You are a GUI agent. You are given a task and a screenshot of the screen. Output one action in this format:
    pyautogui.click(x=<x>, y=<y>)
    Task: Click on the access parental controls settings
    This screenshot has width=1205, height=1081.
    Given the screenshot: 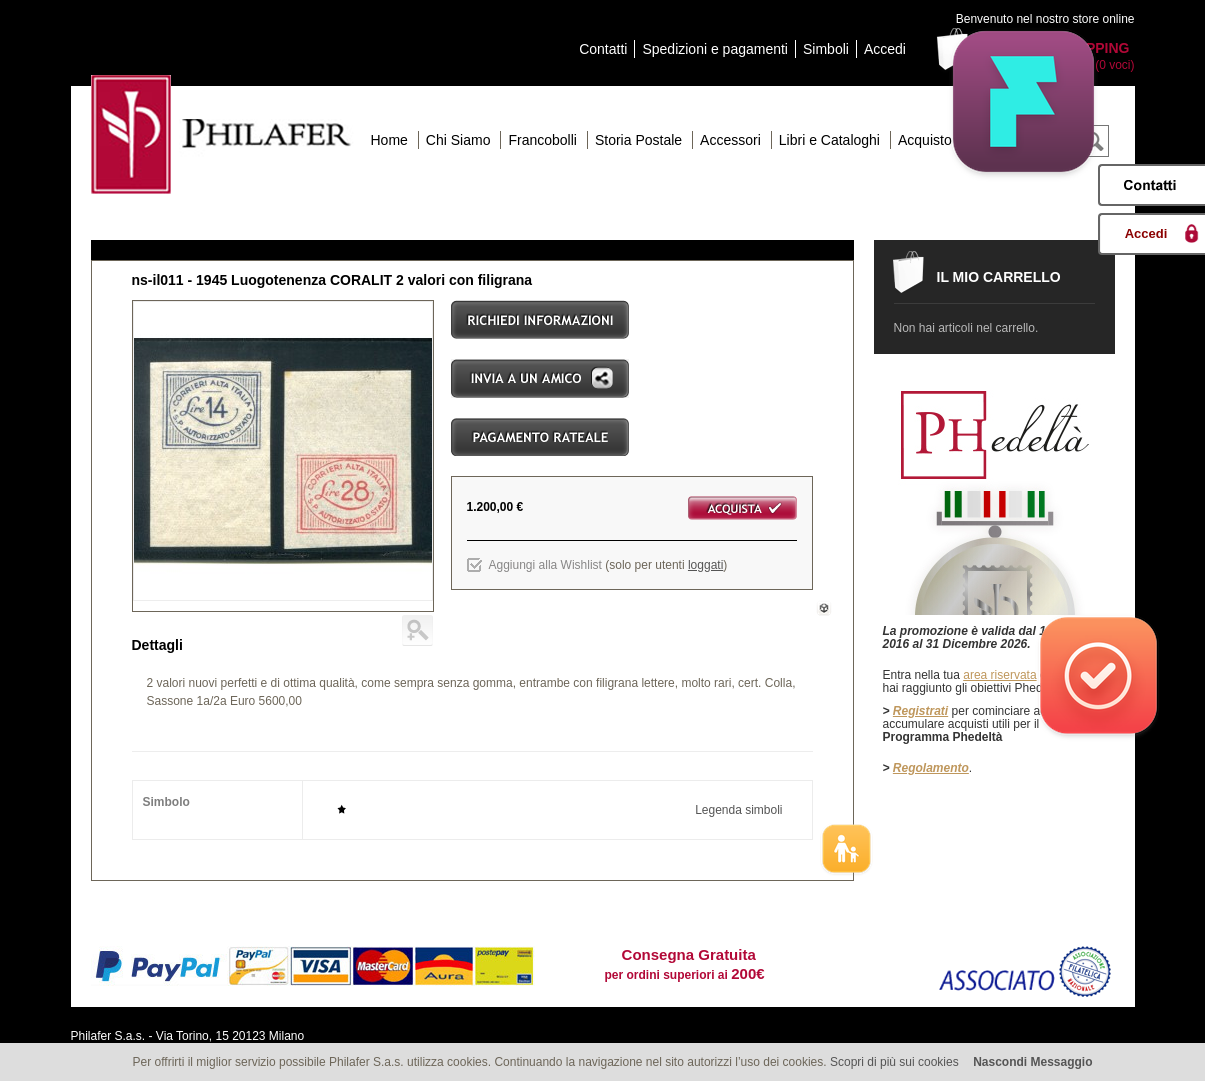 What is the action you would take?
    pyautogui.click(x=846, y=849)
    